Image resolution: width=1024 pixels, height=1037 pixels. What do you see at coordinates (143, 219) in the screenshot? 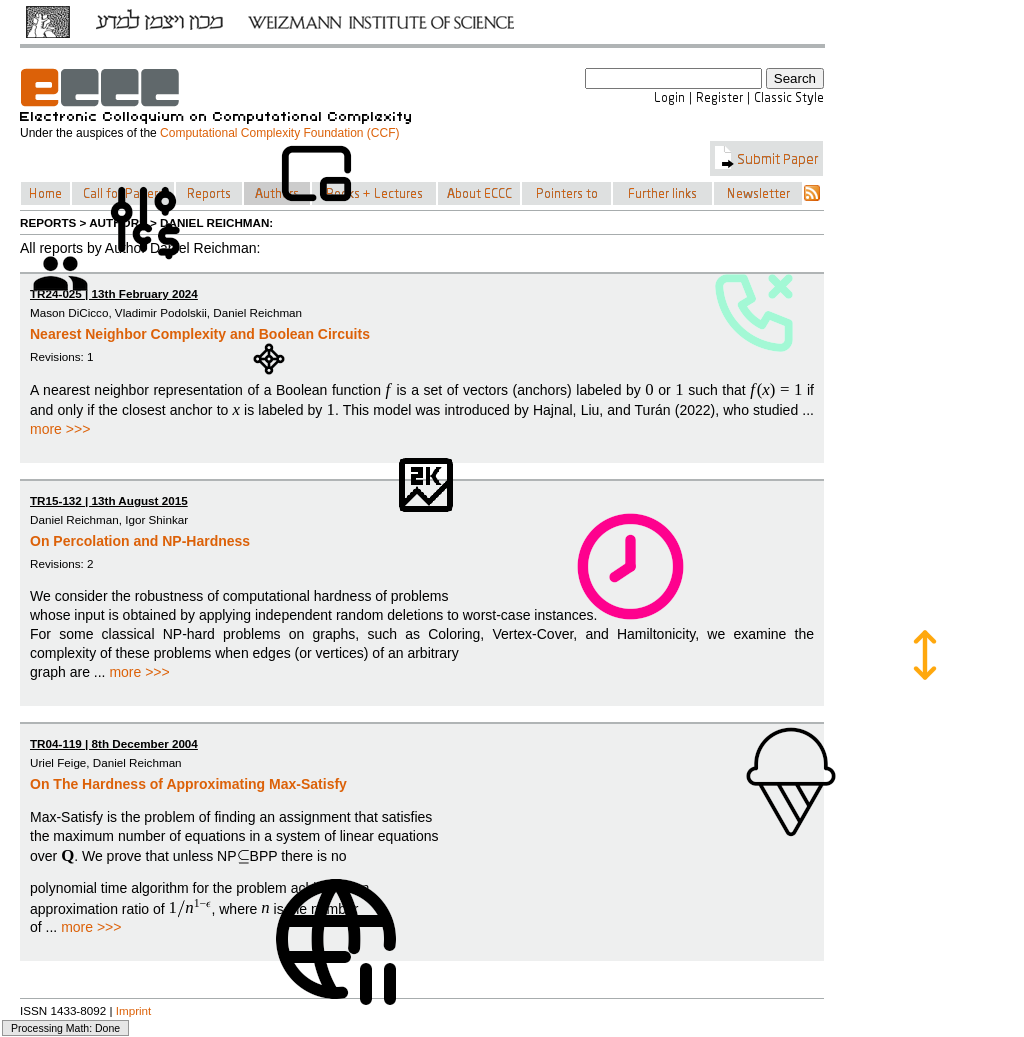
I see `adjust pricing or cost settings` at bounding box center [143, 219].